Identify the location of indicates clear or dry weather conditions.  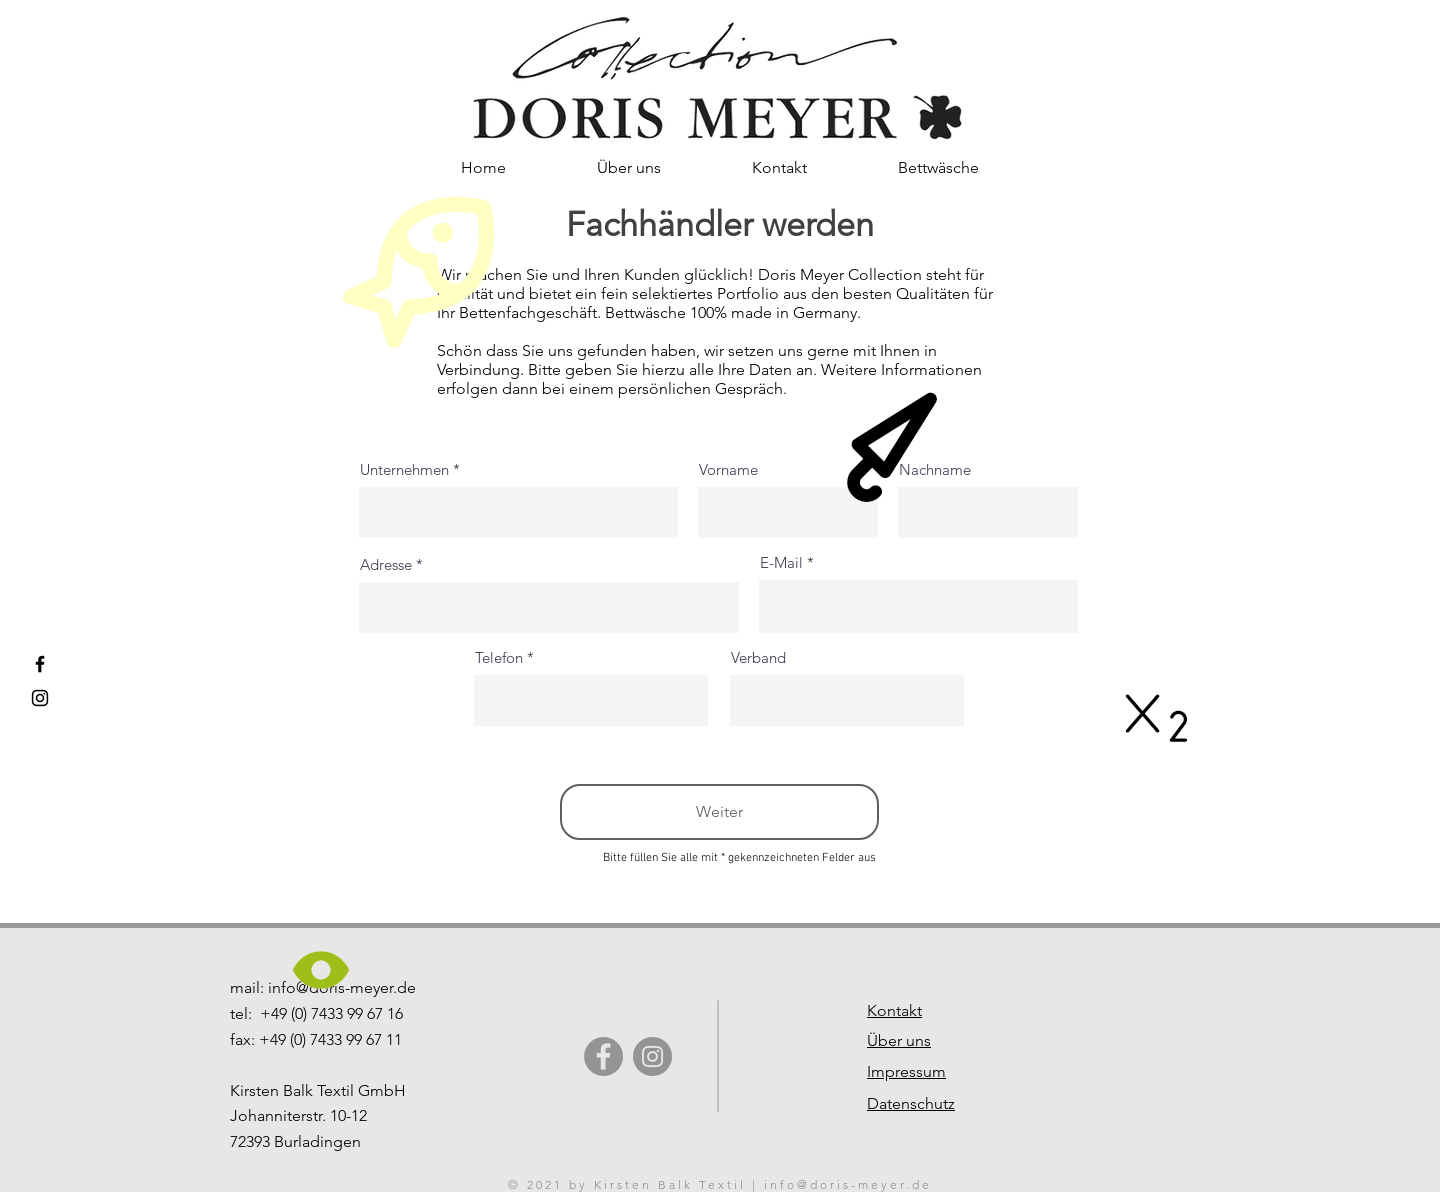
(892, 444).